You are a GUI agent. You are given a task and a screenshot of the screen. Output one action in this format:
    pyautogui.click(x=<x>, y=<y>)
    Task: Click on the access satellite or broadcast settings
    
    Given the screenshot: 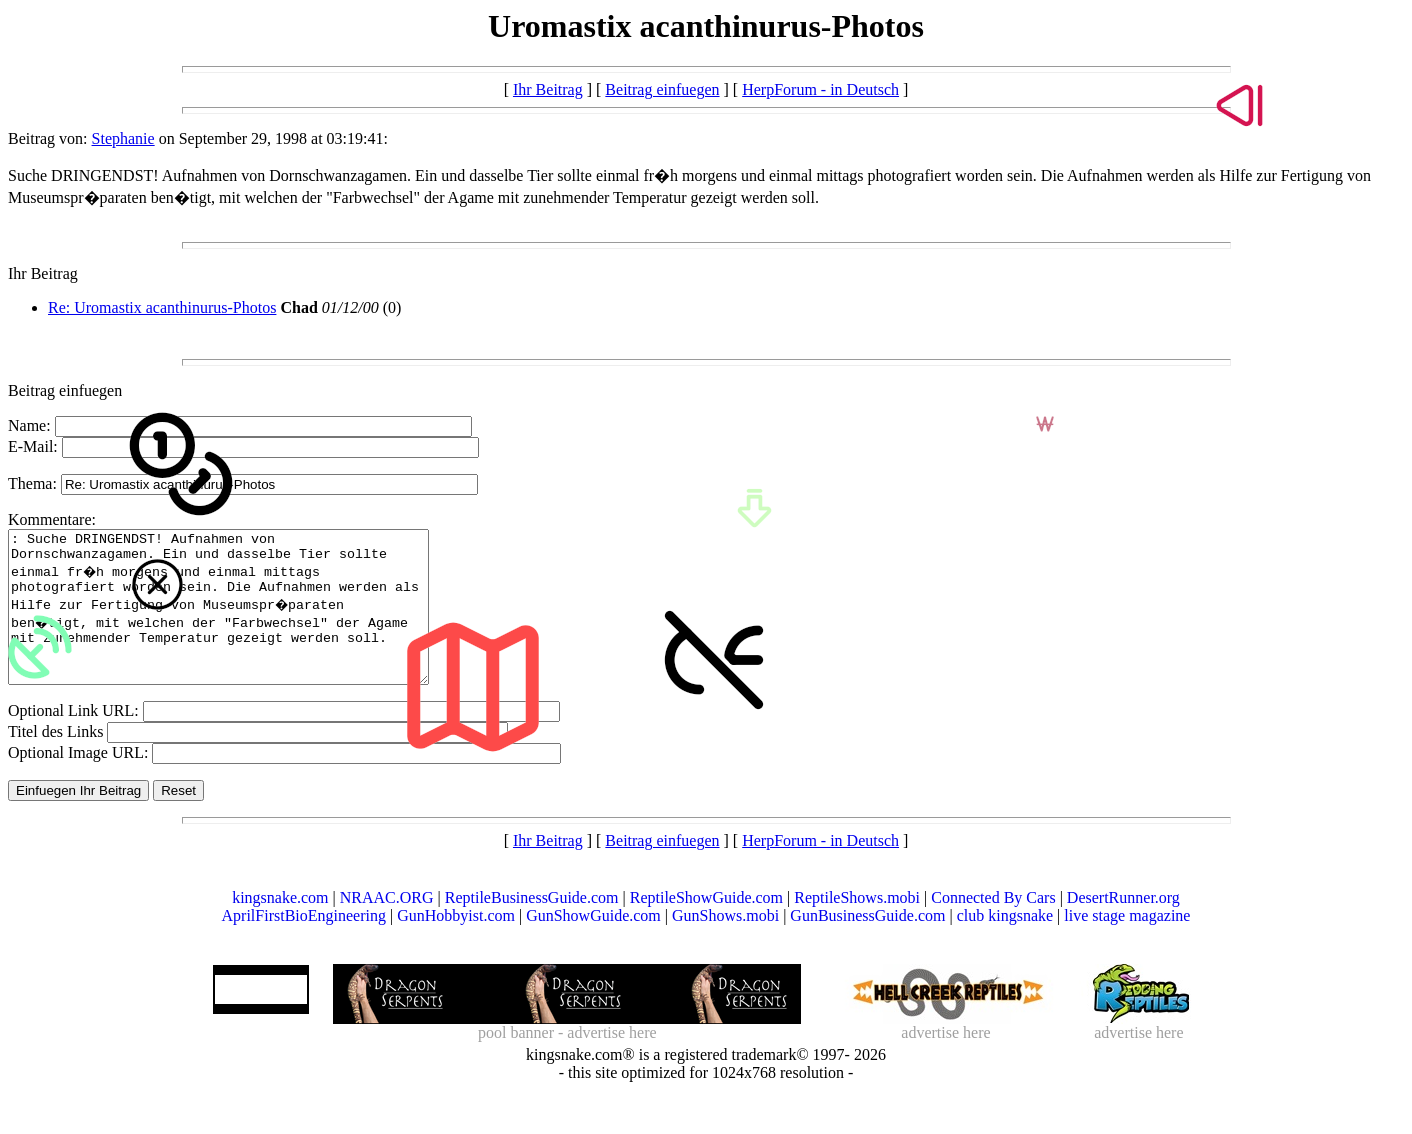 What is the action you would take?
    pyautogui.click(x=40, y=647)
    